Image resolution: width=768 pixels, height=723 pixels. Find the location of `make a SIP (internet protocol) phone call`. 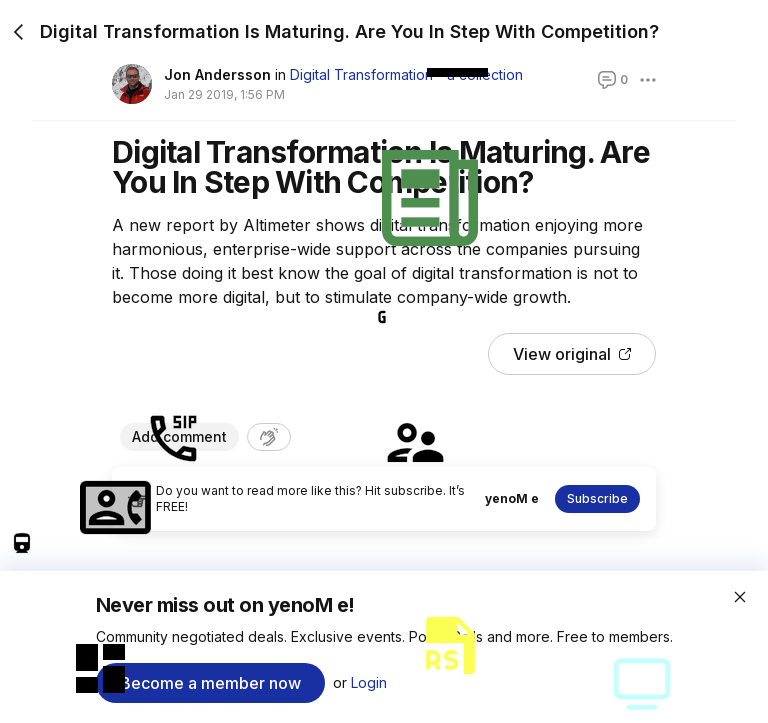

make a SIP (internet protocol) phone call is located at coordinates (173, 438).